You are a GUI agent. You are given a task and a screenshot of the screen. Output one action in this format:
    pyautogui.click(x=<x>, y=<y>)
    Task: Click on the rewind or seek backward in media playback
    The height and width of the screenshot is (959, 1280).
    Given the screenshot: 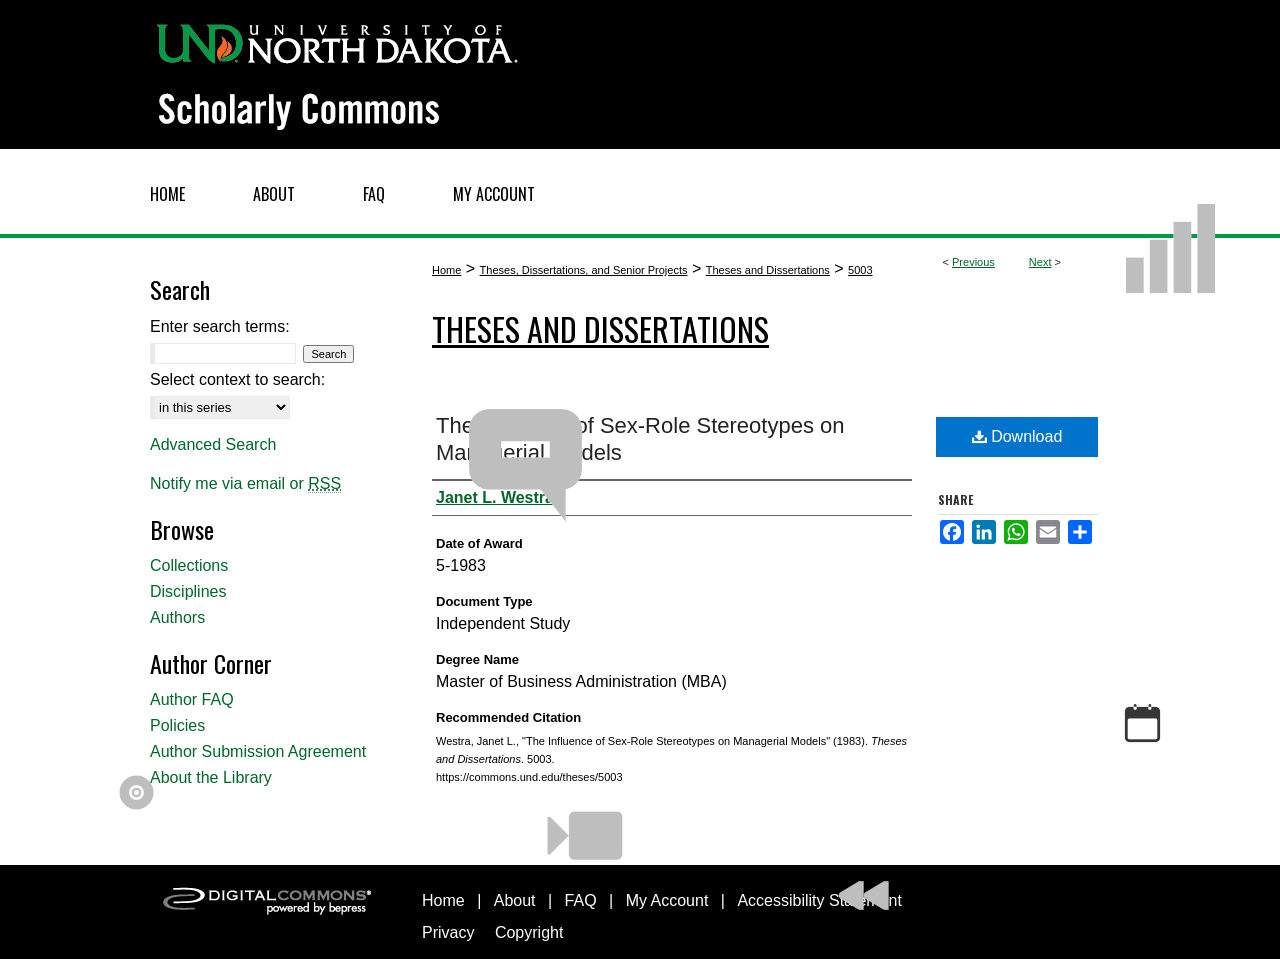 What is the action you would take?
    pyautogui.click(x=863, y=895)
    